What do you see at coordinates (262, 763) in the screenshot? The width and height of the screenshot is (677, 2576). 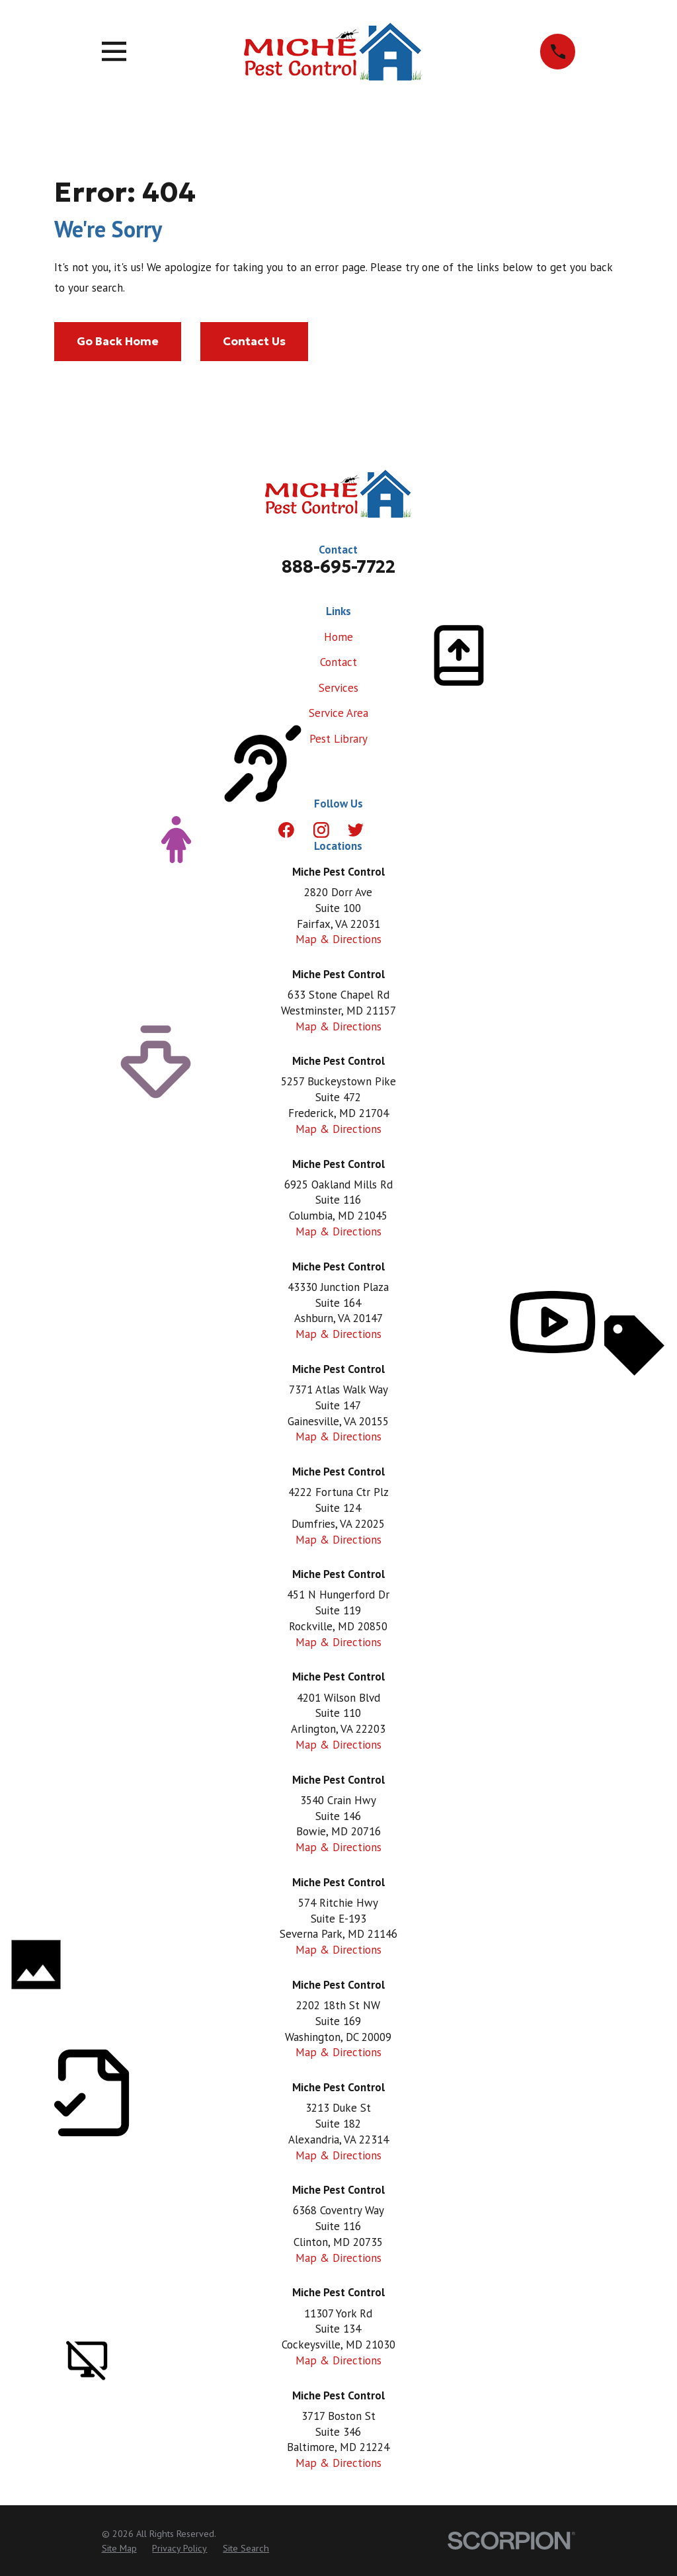 I see `indicates deaf or hard of hearing accessibility option` at bounding box center [262, 763].